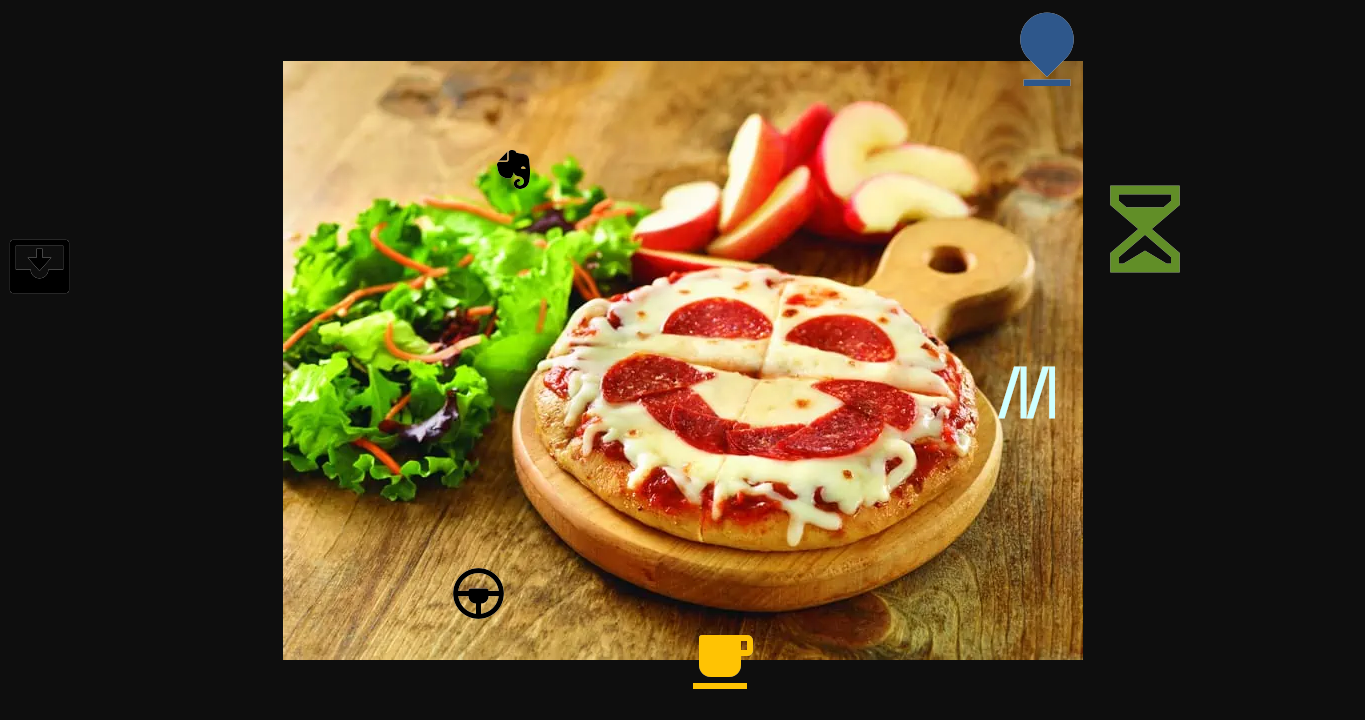  What do you see at coordinates (478, 593) in the screenshot?
I see `access driving or navigation mode` at bounding box center [478, 593].